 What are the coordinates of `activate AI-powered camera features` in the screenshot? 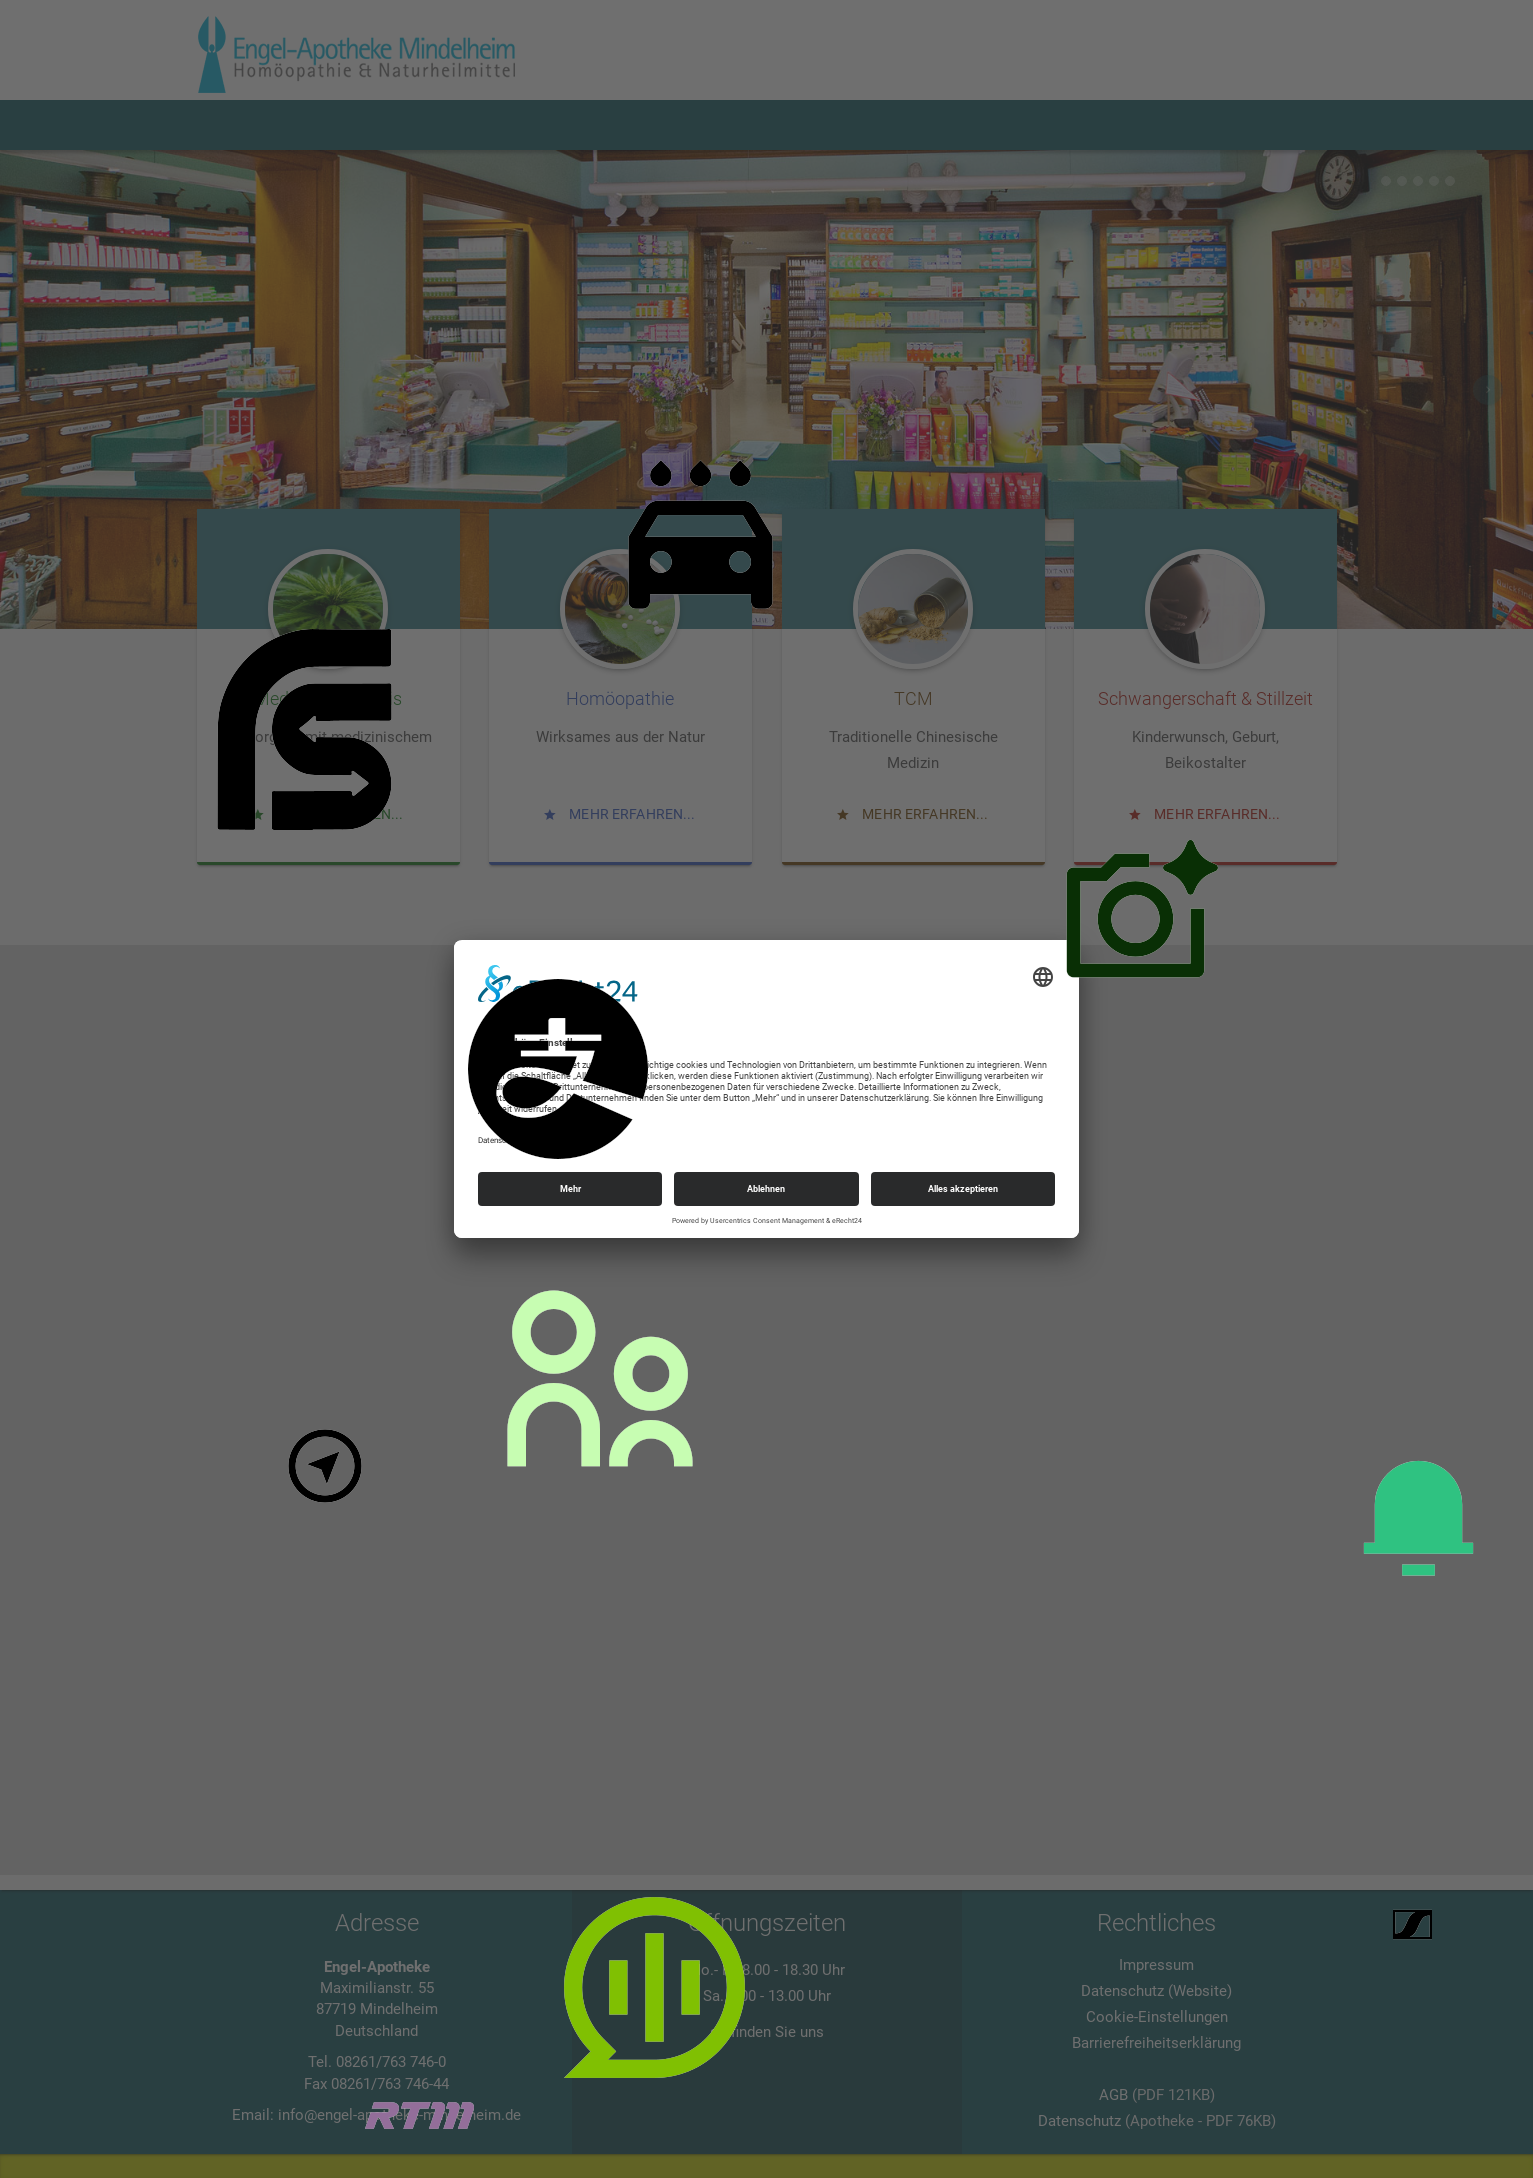 It's located at (1135, 915).